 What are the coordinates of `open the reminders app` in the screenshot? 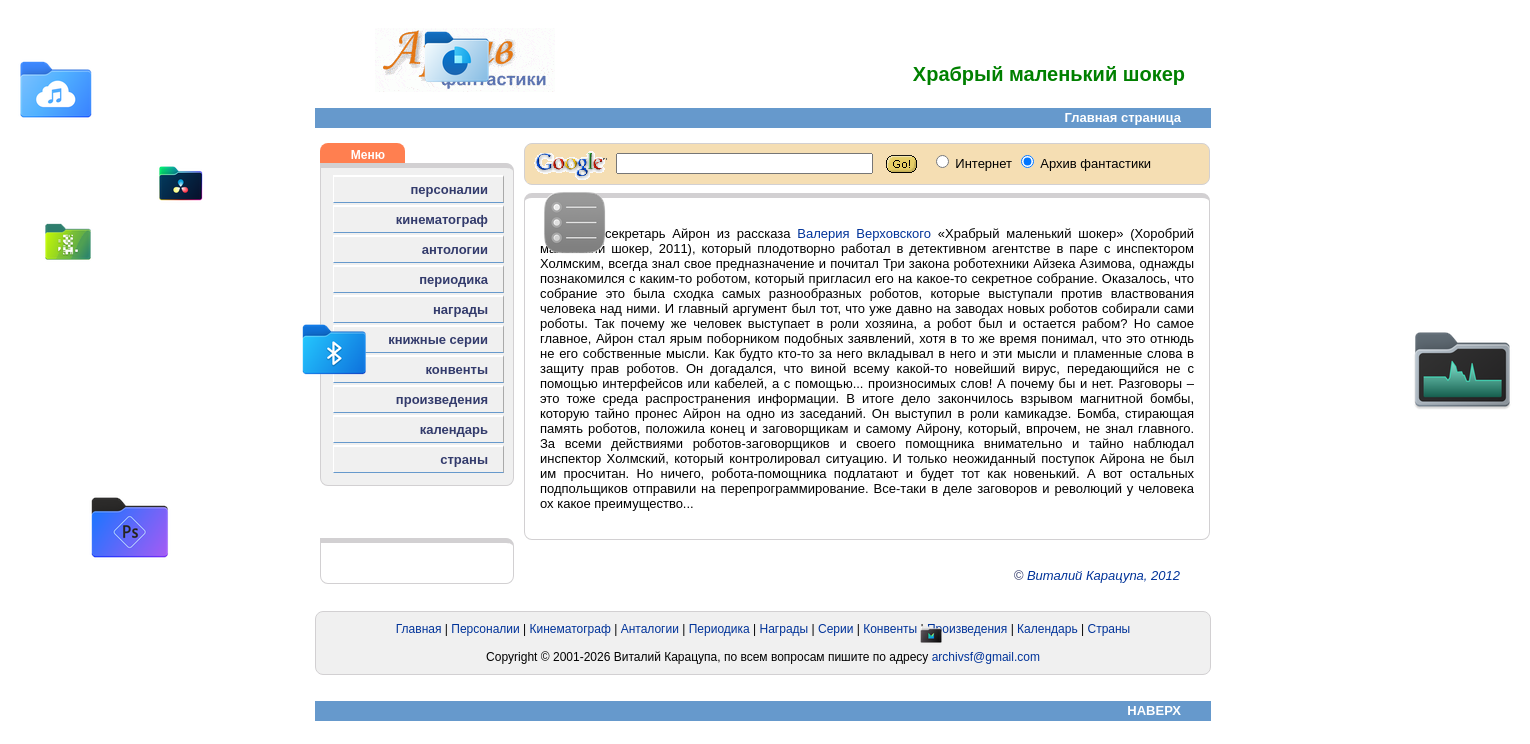 It's located at (574, 222).